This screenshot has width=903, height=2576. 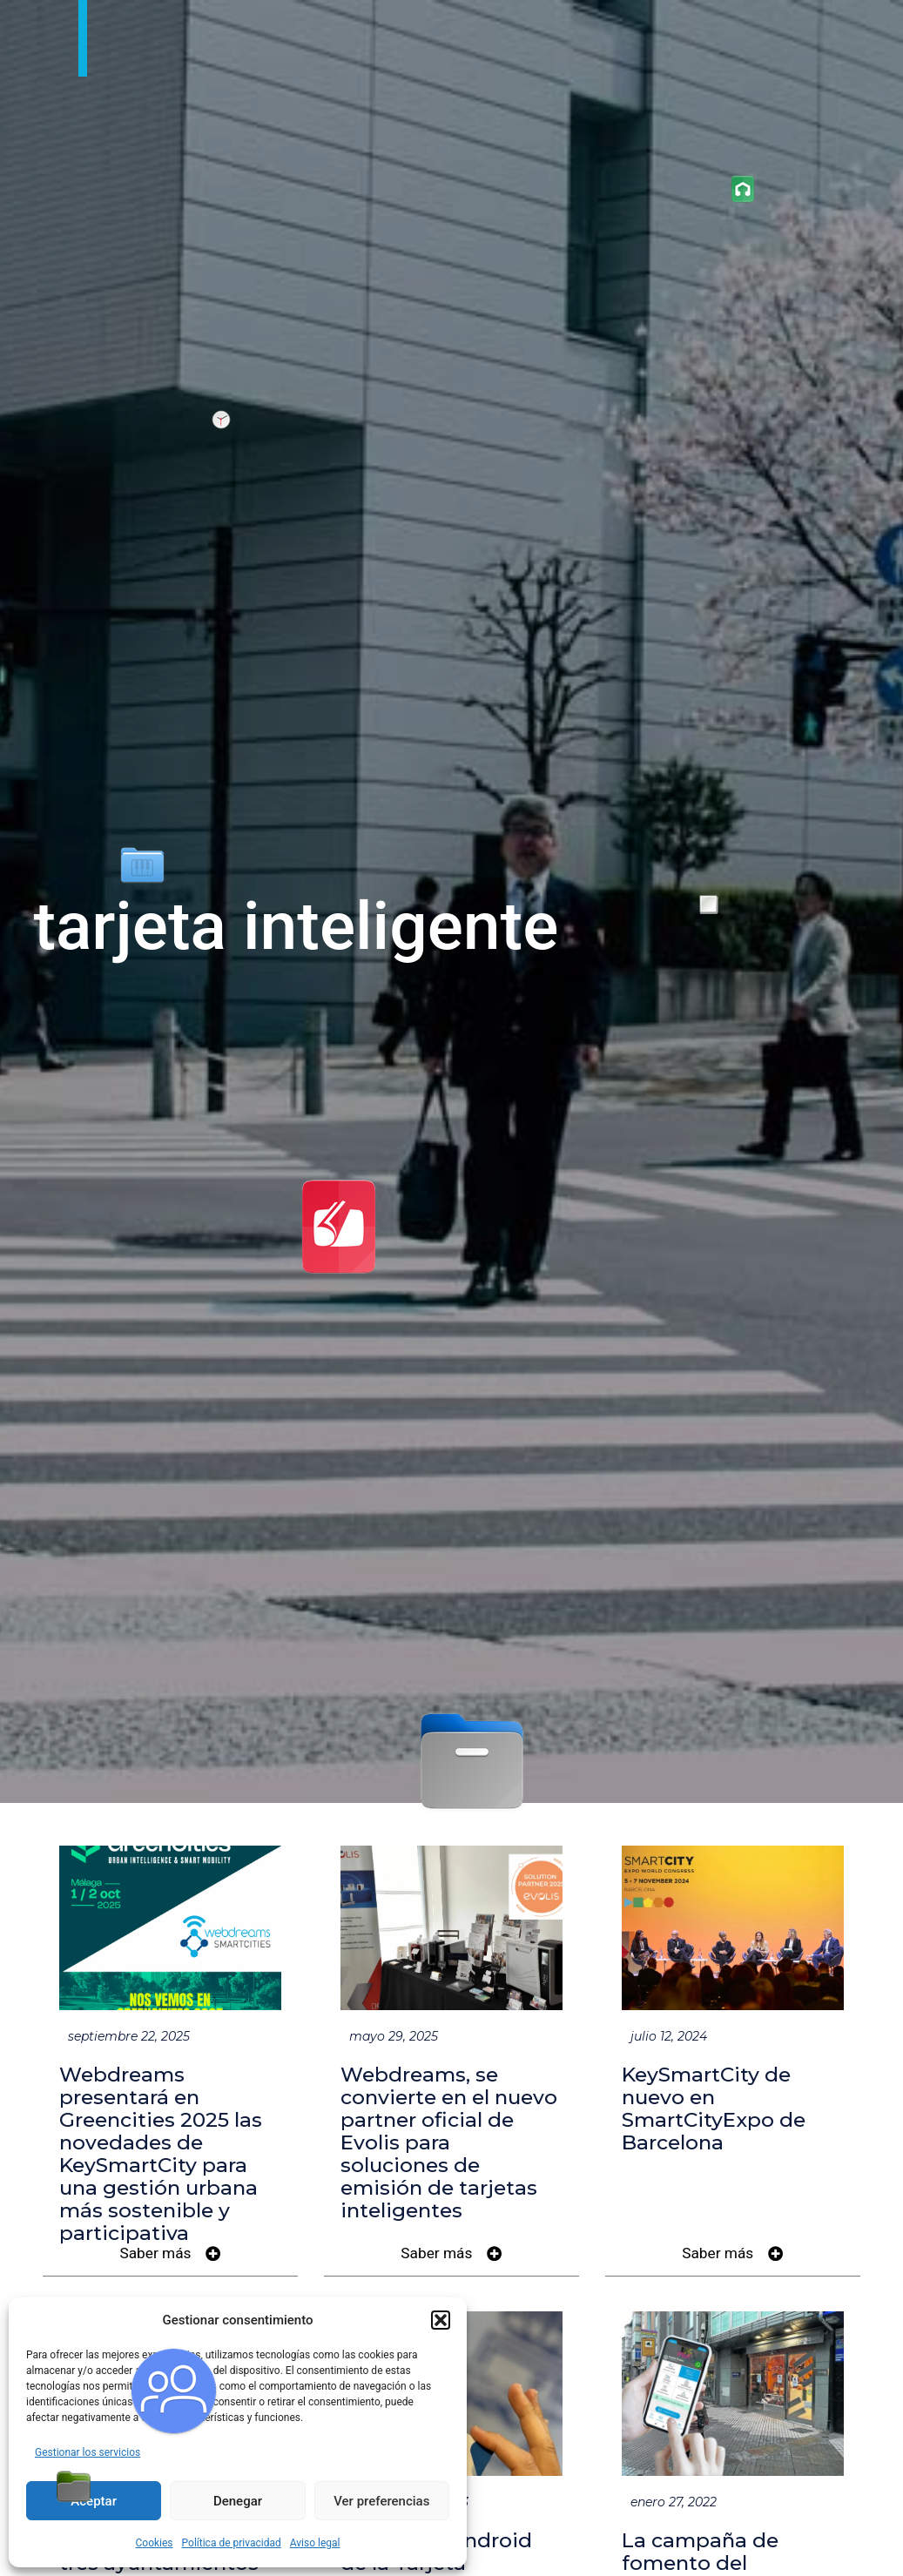 What do you see at coordinates (743, 189) in the screenshot?
I see `an LMMS music project file` at bounding box center [743, 189].